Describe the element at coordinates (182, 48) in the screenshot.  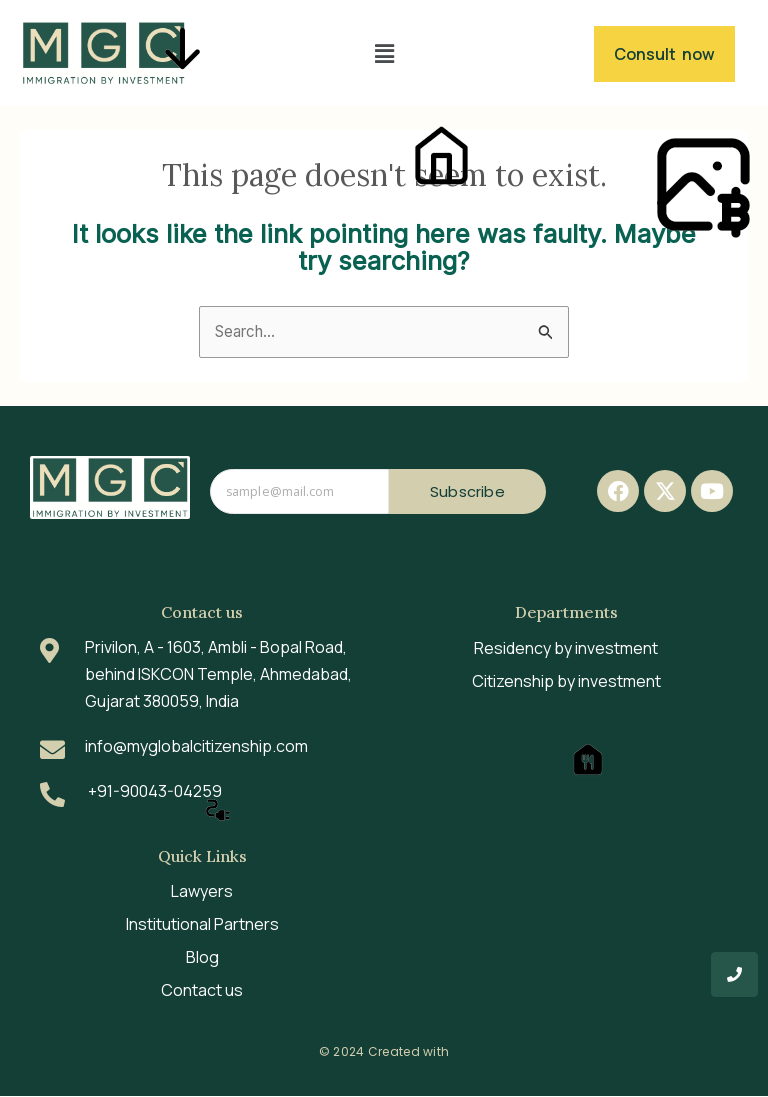
I see `scroll down or view more content` at that location.